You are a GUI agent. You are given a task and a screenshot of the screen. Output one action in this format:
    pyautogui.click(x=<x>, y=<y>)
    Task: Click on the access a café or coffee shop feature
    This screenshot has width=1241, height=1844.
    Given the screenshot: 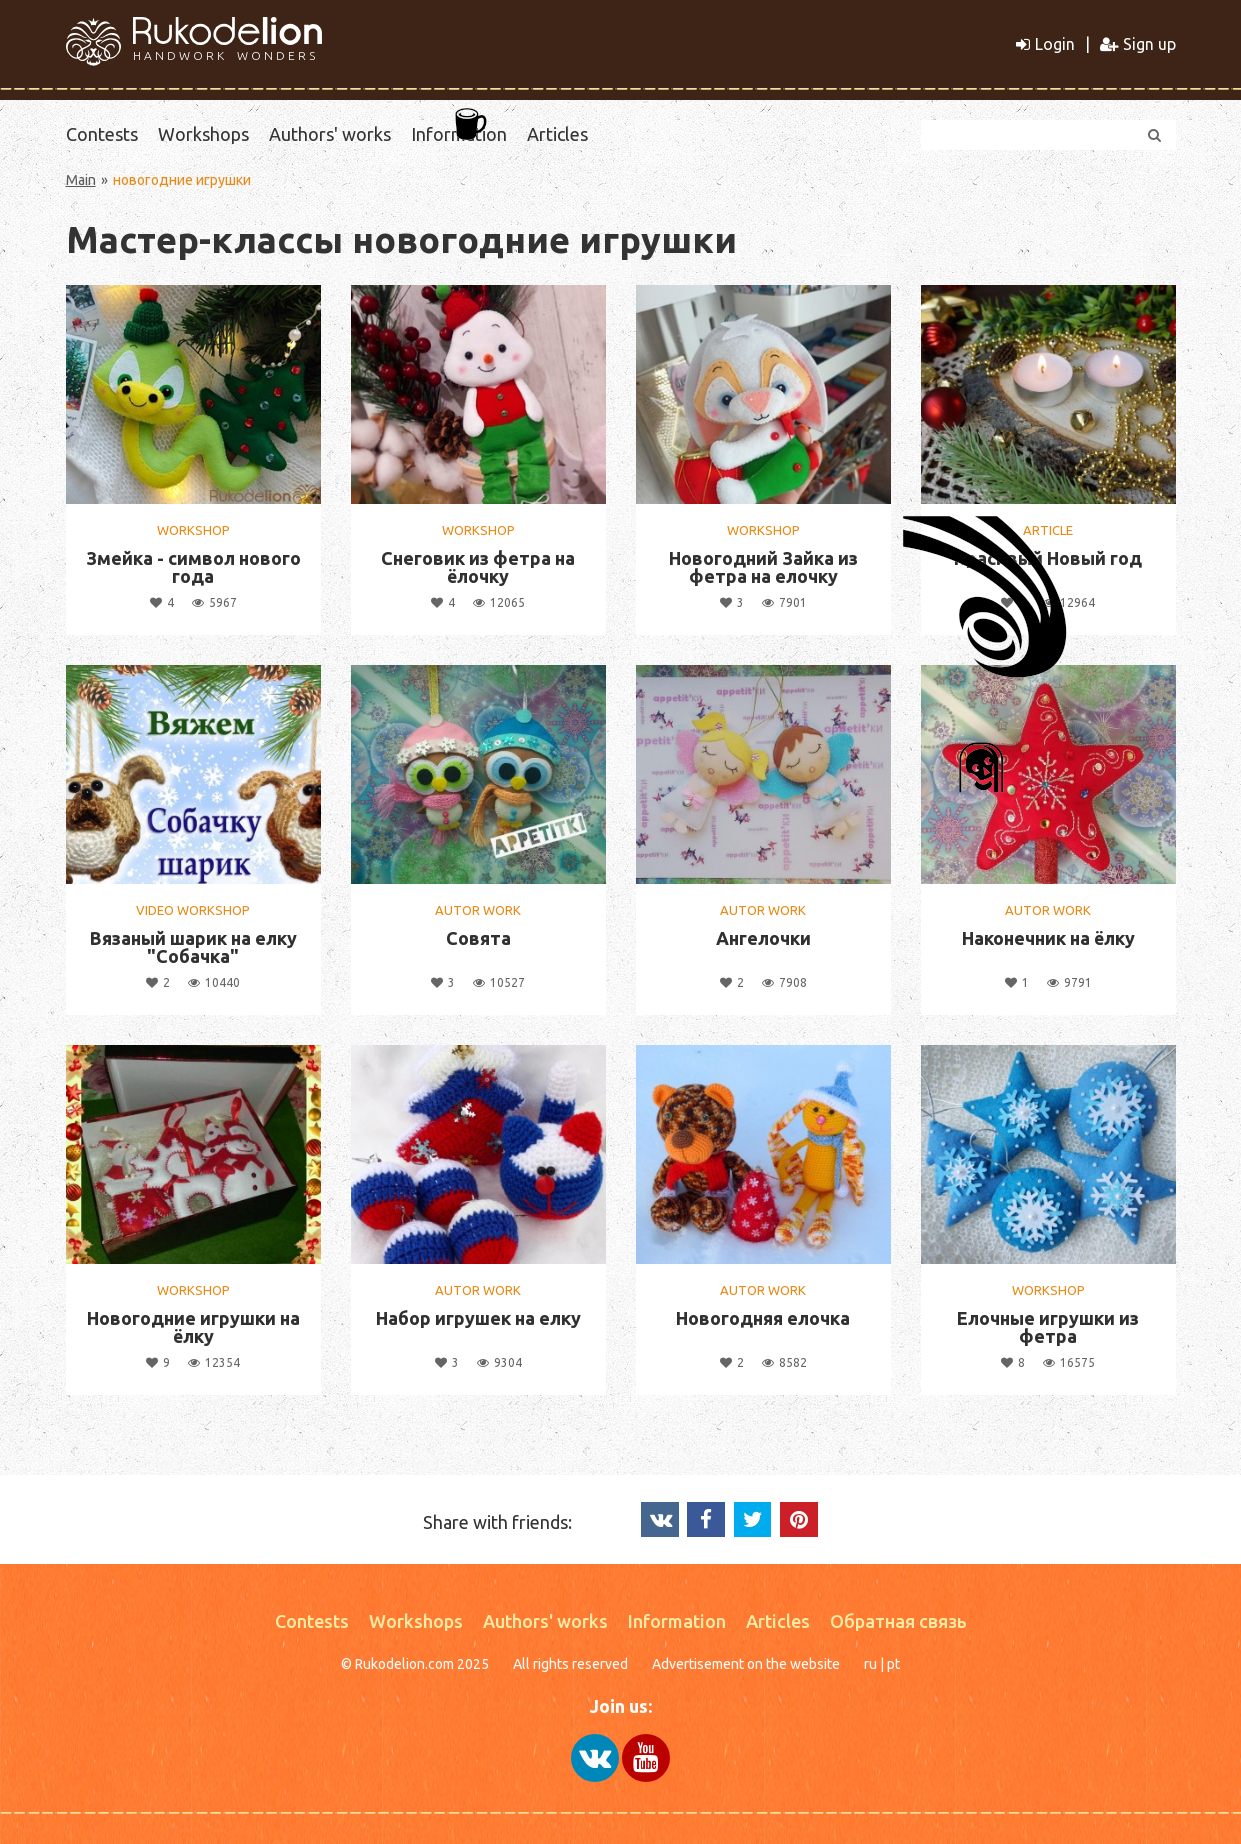 What is the action you would take?
    pyautogui.click(x=469, y=123)
    